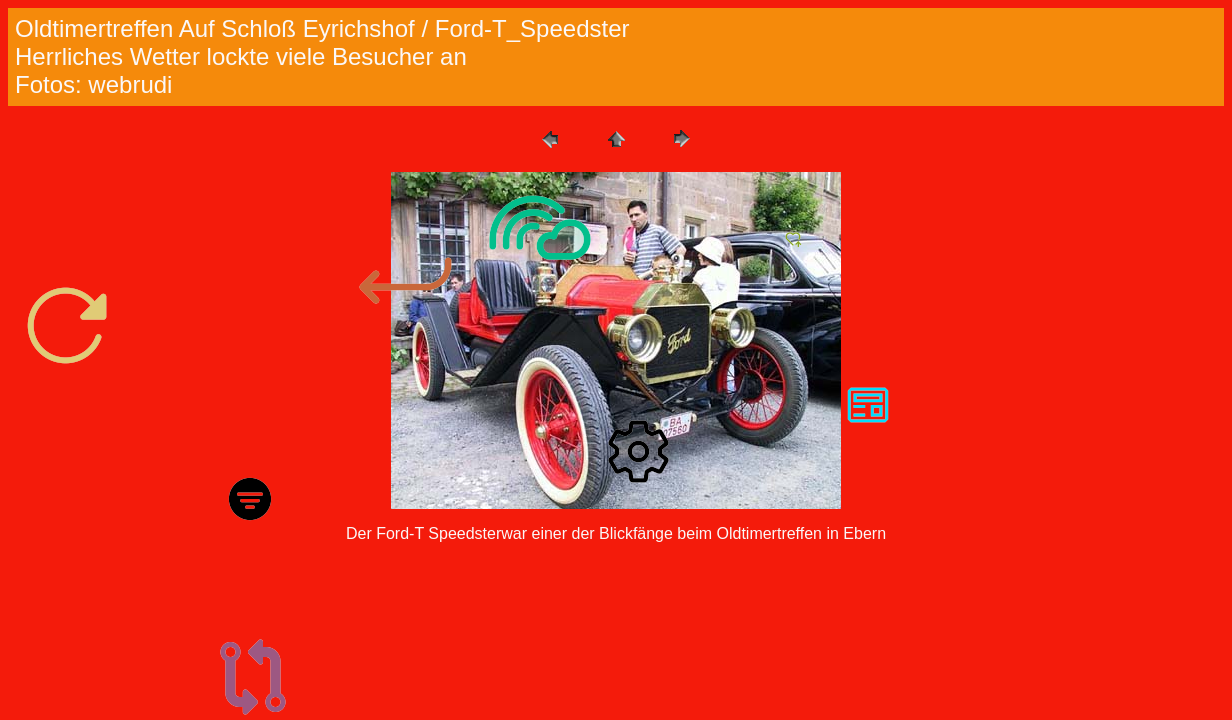 This screenshot has width=1232, height=720. What do you see at coordinates (868, 405) in the screenshot?
I see `preview a document or file` at bounding box center [868, 405].